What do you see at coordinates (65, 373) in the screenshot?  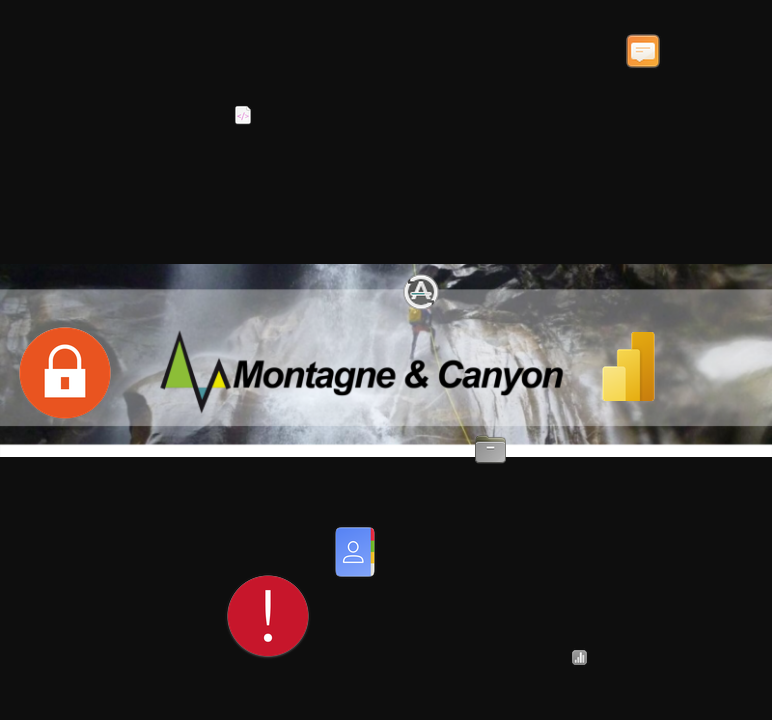 I see `lock screen brightness at current level` at bounding box center [65, 373].